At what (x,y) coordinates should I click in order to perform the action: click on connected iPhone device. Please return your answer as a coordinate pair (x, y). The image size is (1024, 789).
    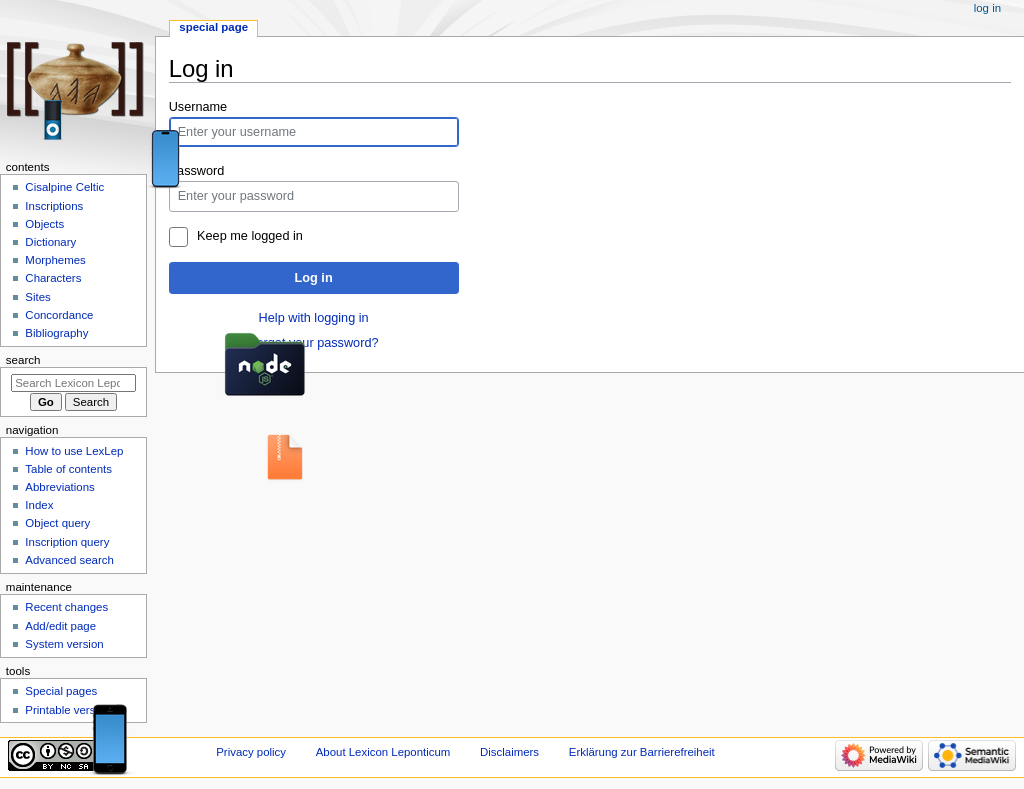
    Looking at the image, I should click on (110, 740).